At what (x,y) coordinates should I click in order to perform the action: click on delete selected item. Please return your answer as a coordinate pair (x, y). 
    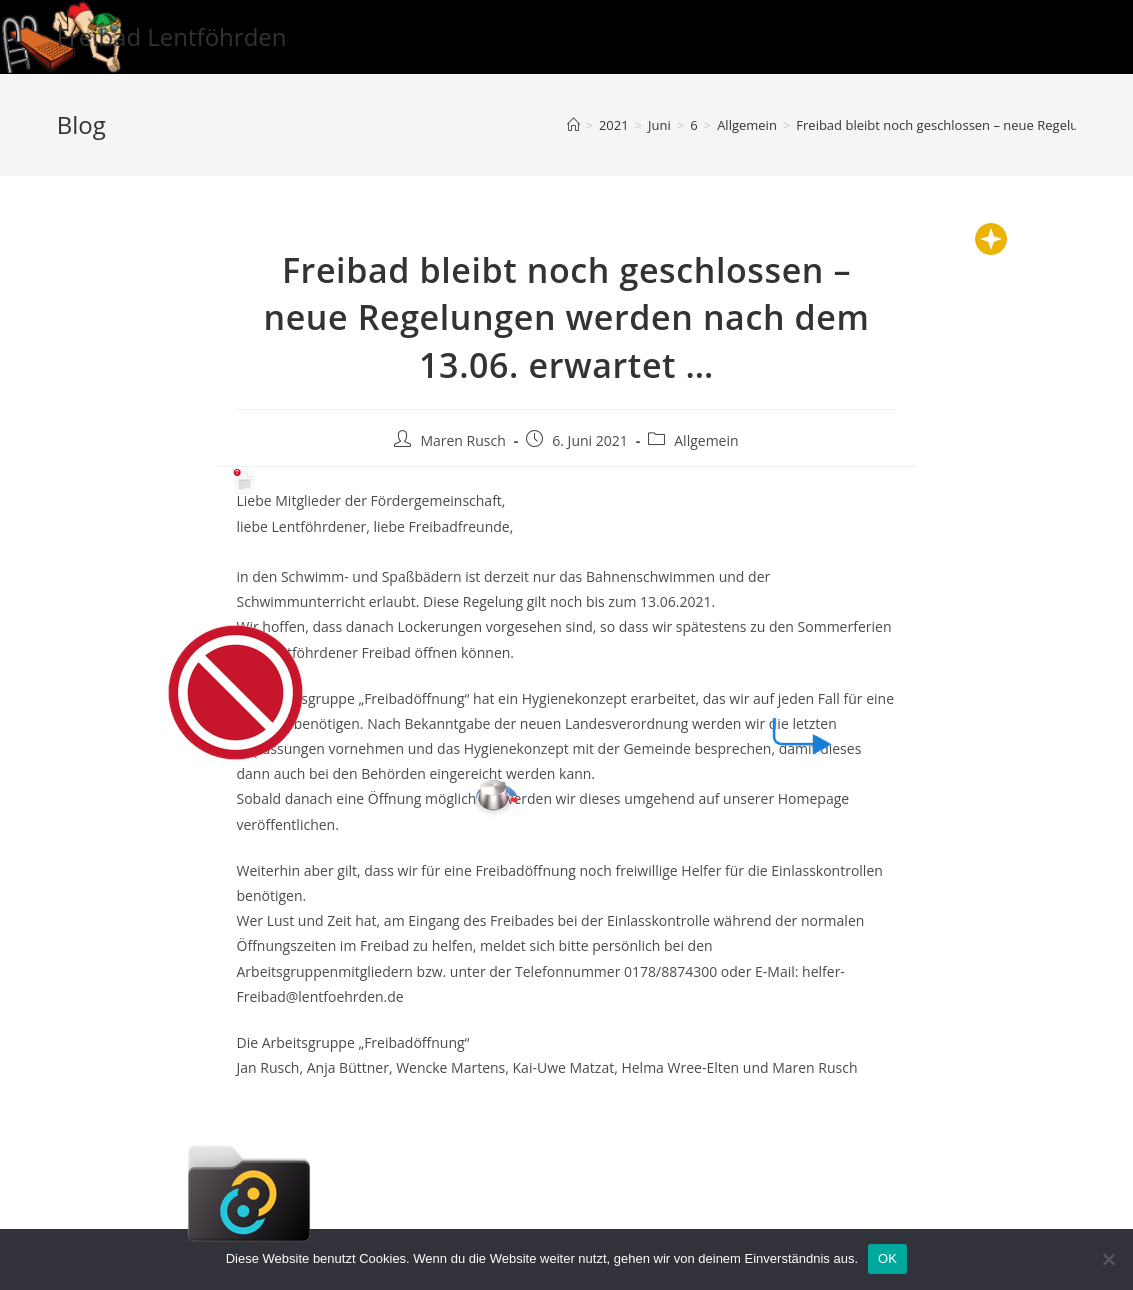
    Looking at the image, I should click on (235, 692).